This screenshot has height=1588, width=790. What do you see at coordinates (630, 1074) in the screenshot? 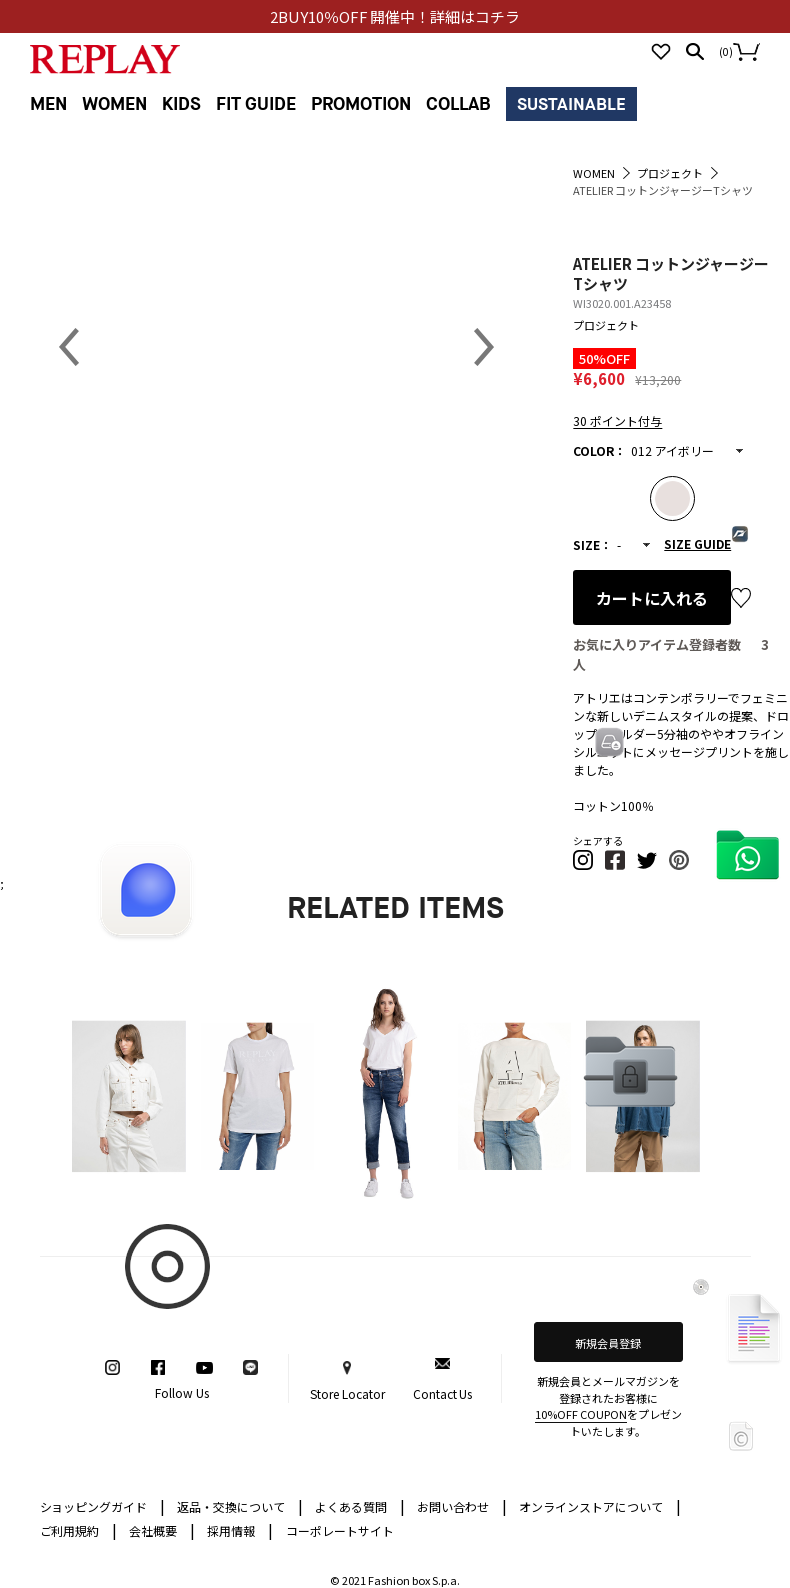
I see `access a password-protected folder` at bounding box center [630, 1074].